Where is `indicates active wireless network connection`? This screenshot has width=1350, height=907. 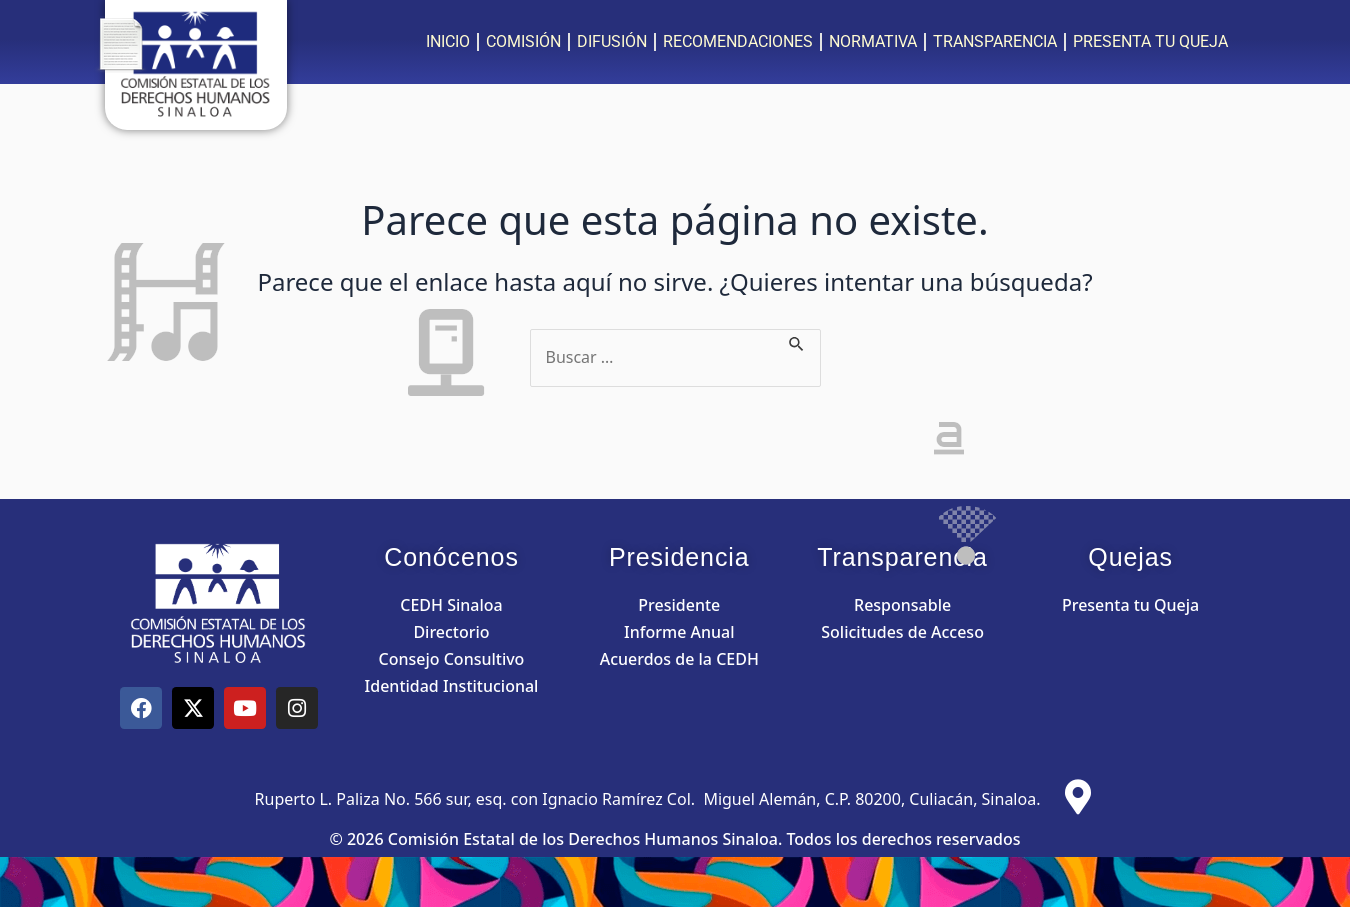
indicates active wireless network connection is located at coordinates (966, 533).